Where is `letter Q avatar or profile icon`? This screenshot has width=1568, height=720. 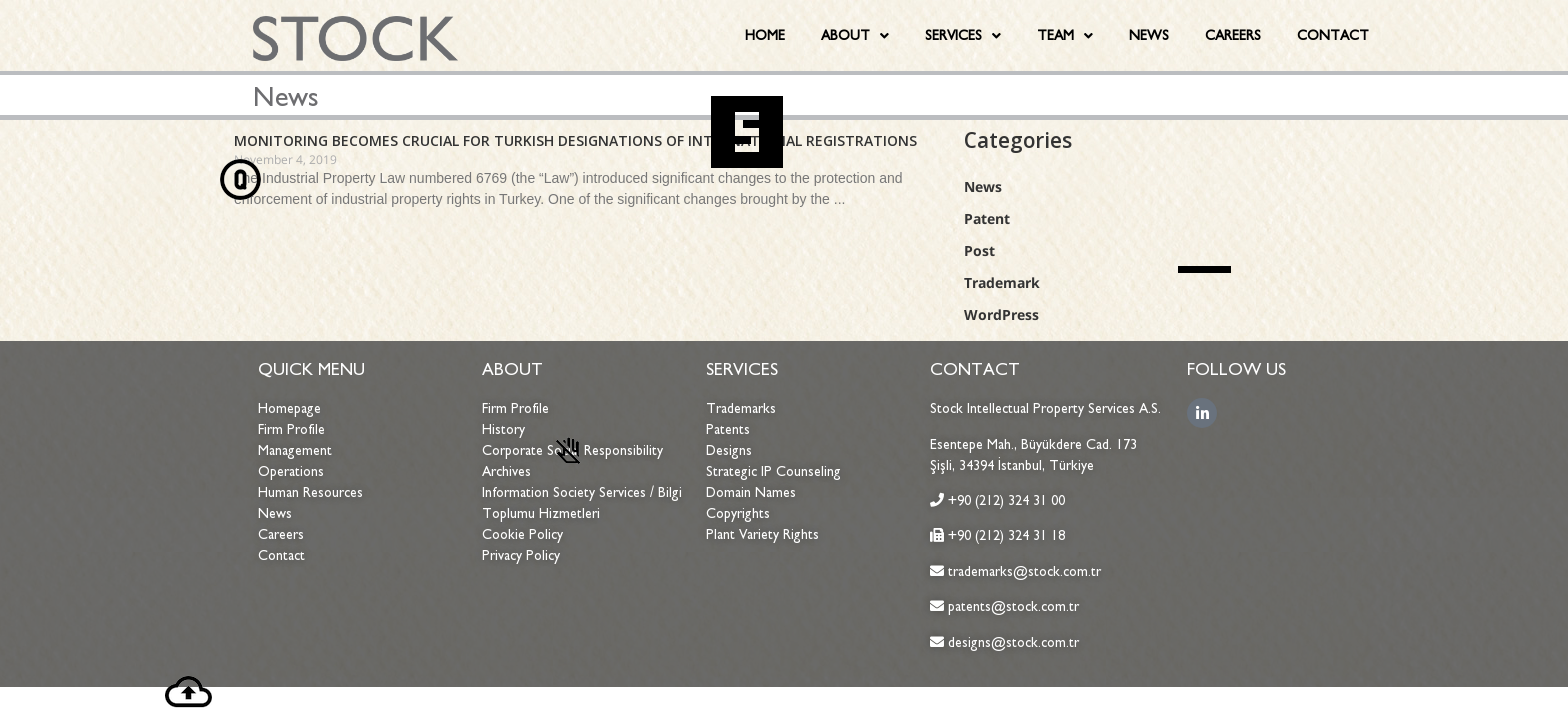
letter Q avatar or profile icon is located at coordinates (240, 179).